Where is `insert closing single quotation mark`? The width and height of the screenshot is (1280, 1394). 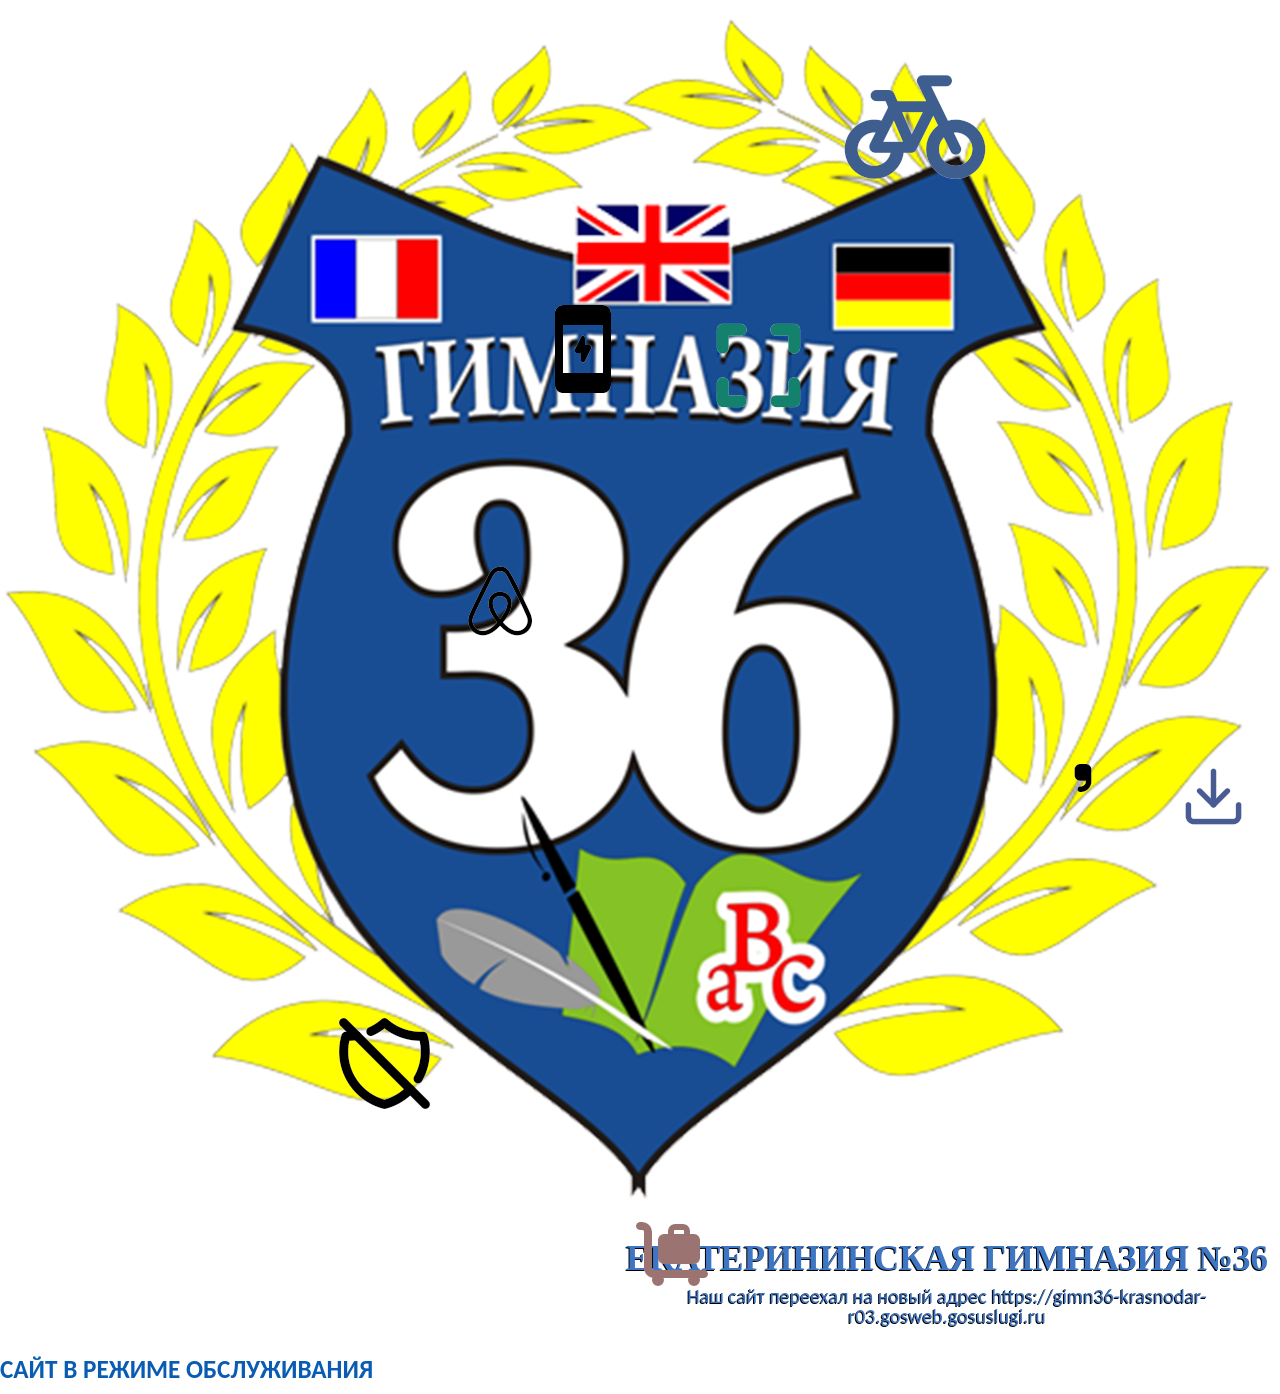 insert closing single quotation mark is located at coordinates (1083, 778).